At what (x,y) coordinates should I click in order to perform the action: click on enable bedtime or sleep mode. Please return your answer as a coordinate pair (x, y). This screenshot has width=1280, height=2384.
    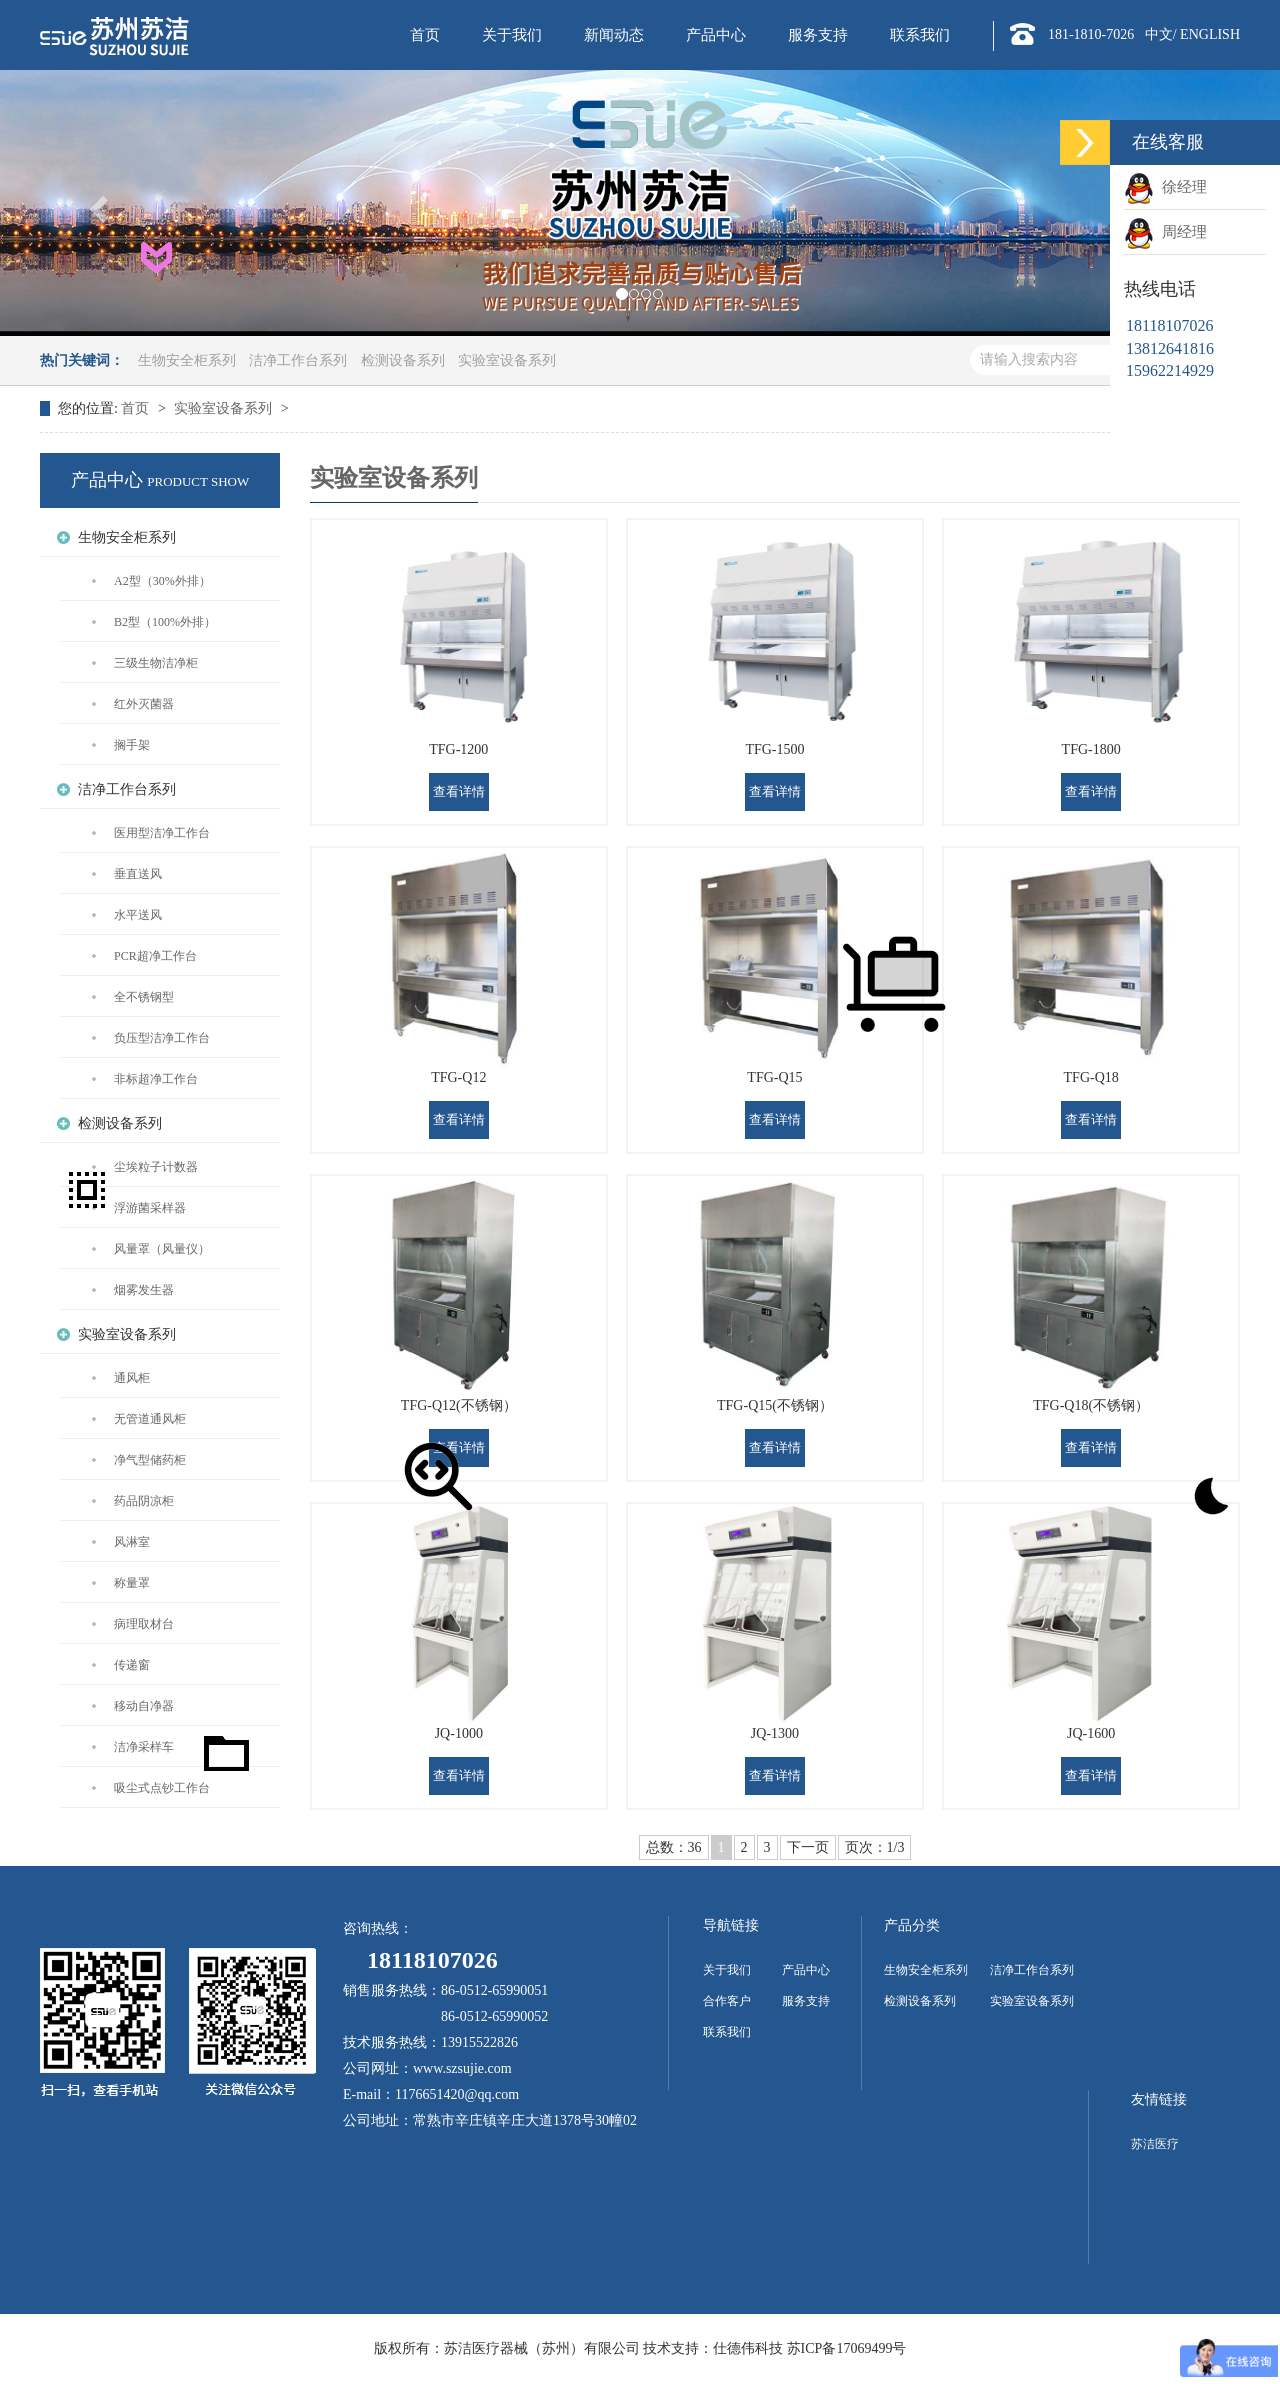
    Looking at the image, I should click on (1213, 1496).